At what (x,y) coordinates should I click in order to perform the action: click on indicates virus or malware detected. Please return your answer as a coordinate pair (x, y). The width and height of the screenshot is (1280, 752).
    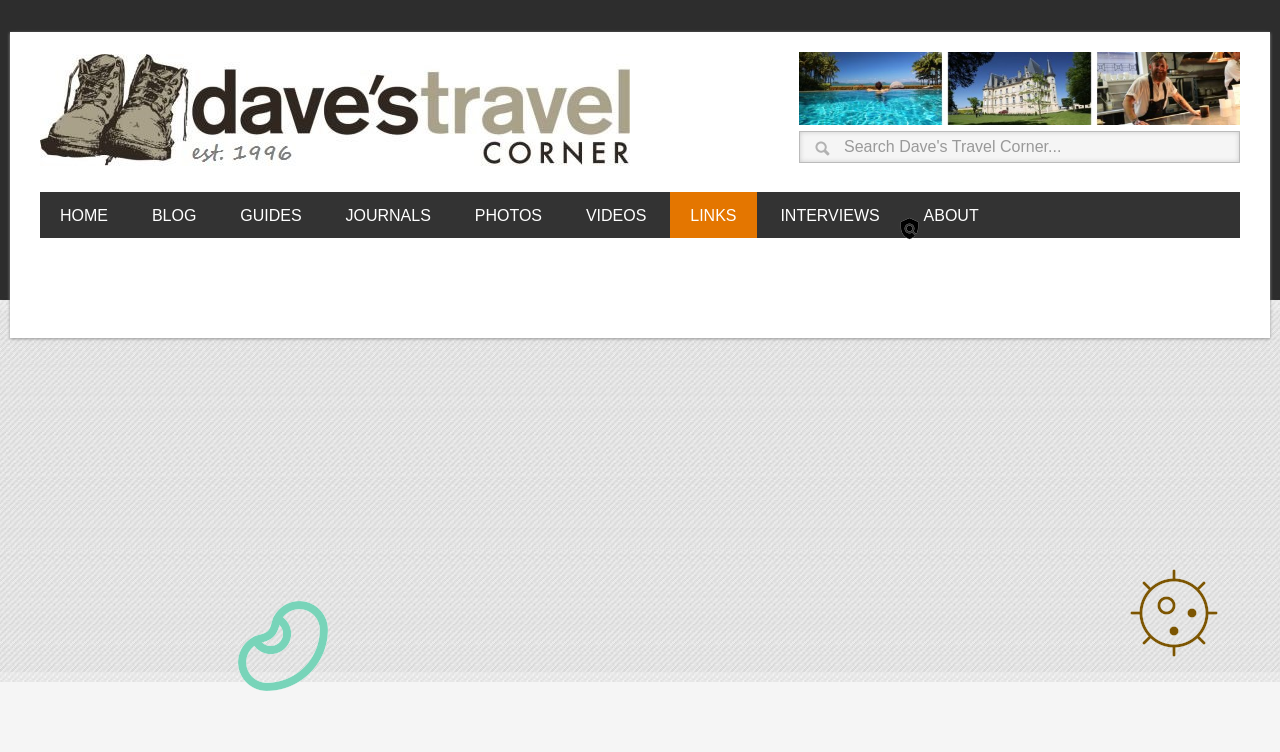
    Looking at the image, I should click on (1174, 613).